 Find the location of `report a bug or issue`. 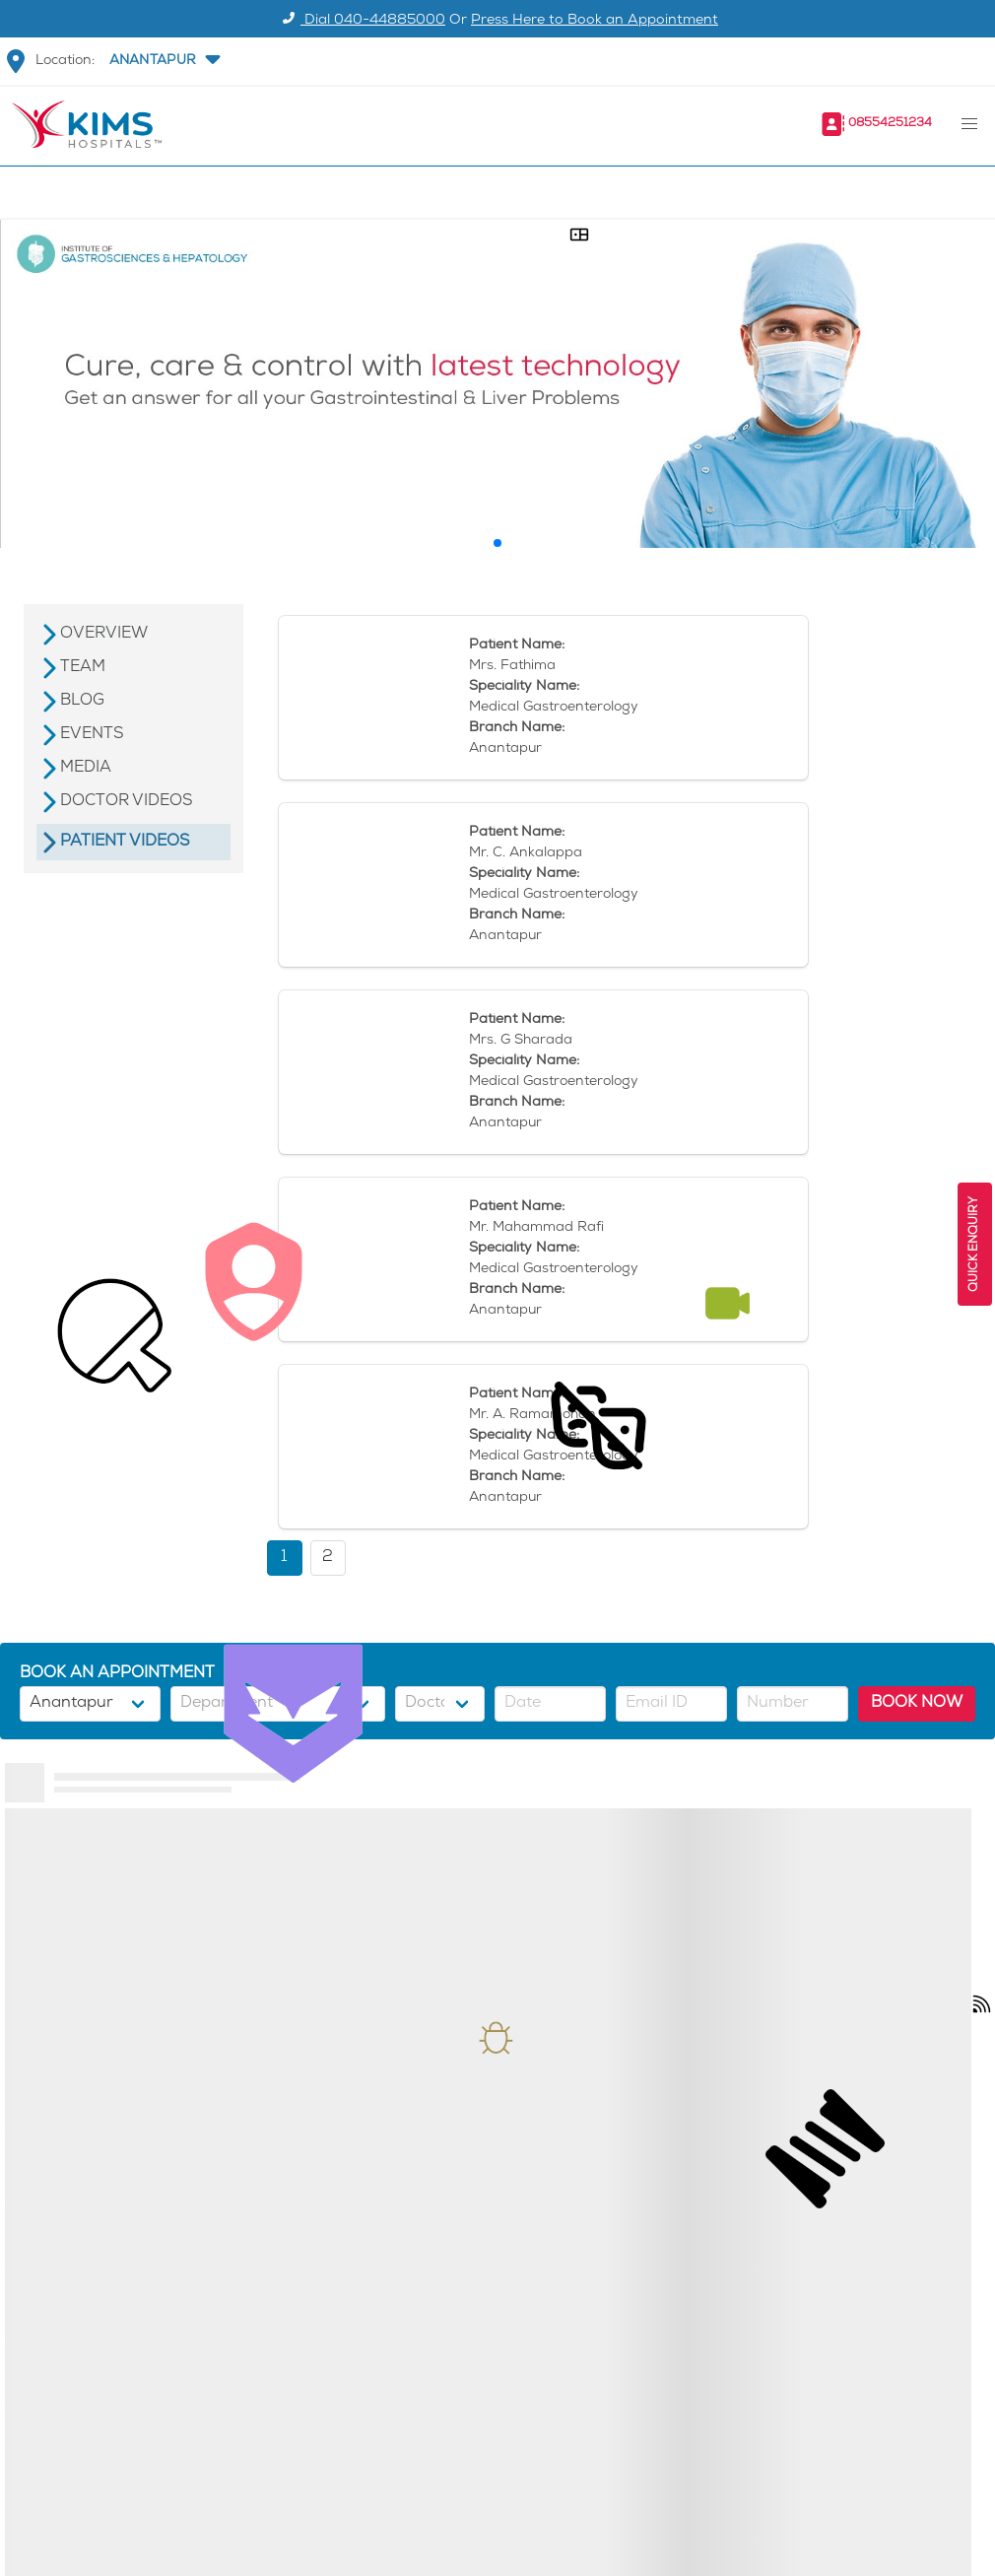

report a bug or issue is located at coordinates (496, 2038).